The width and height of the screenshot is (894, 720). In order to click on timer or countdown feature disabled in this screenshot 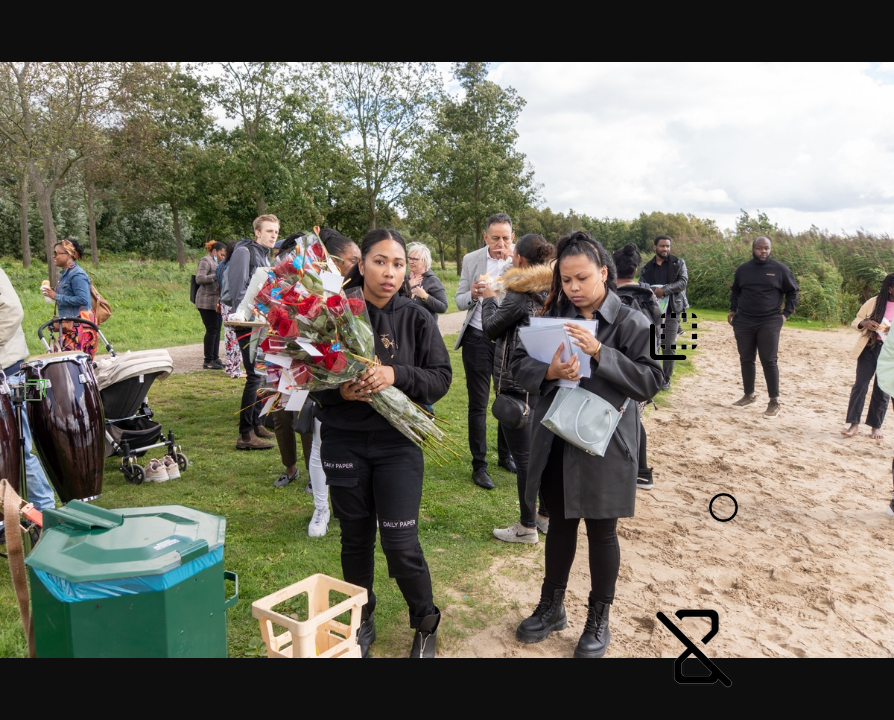, I will do `click(696, 646)`.